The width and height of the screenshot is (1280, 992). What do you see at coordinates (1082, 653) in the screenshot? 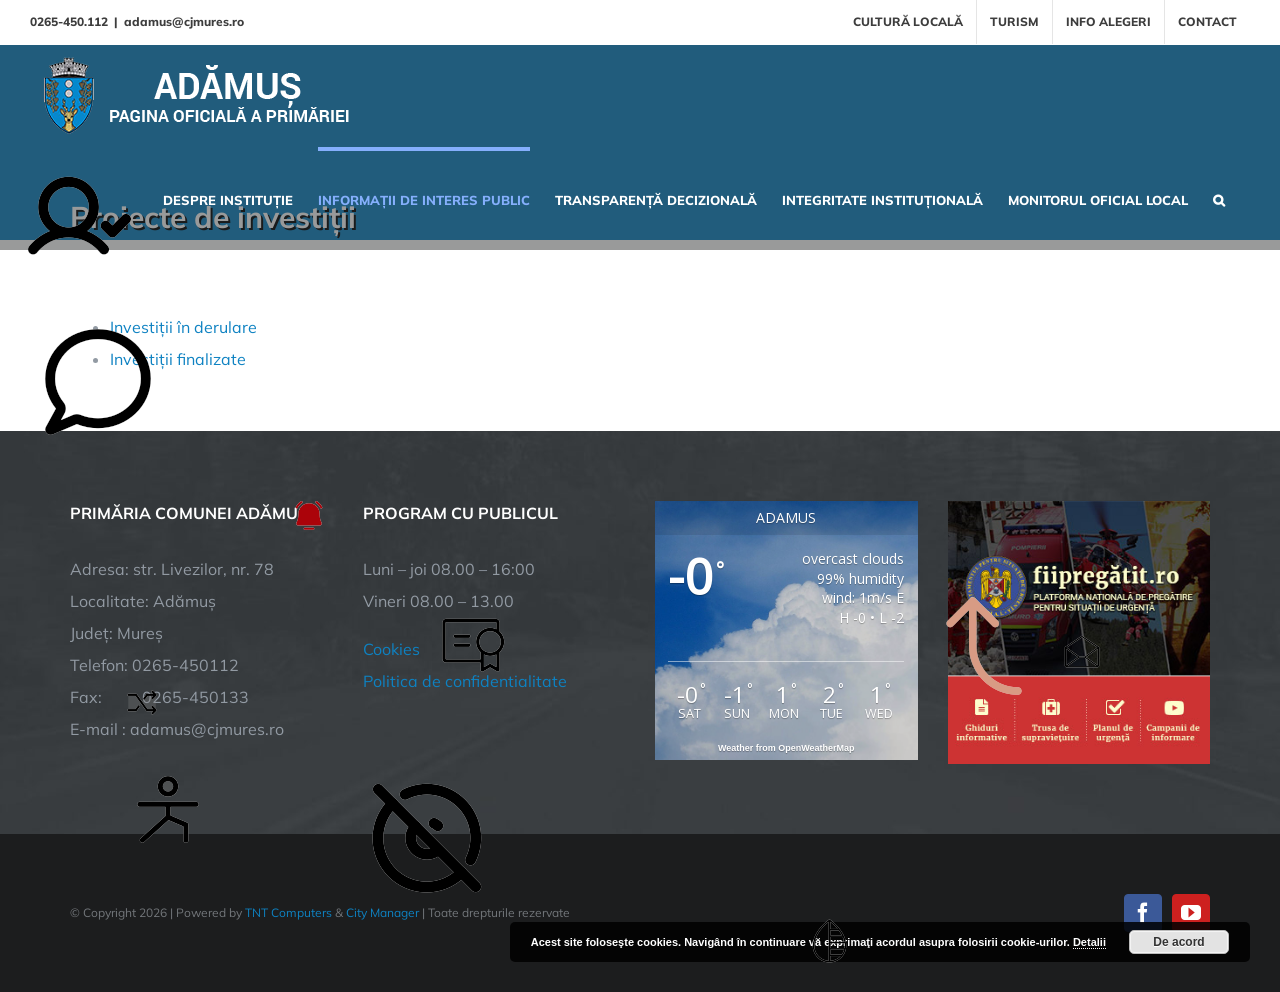
I see `view an opened or read email` at bounding box center [1082, 653].